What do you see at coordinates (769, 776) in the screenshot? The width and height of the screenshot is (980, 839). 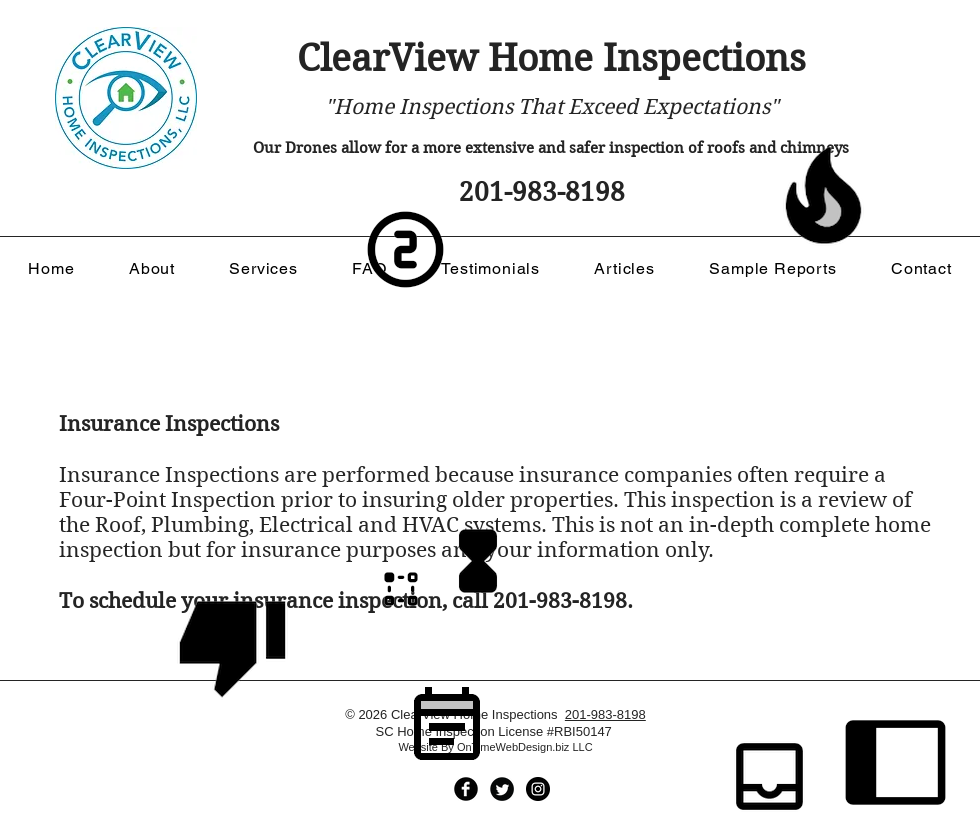 I see `access your inbox` at bounding box center [769, 776].